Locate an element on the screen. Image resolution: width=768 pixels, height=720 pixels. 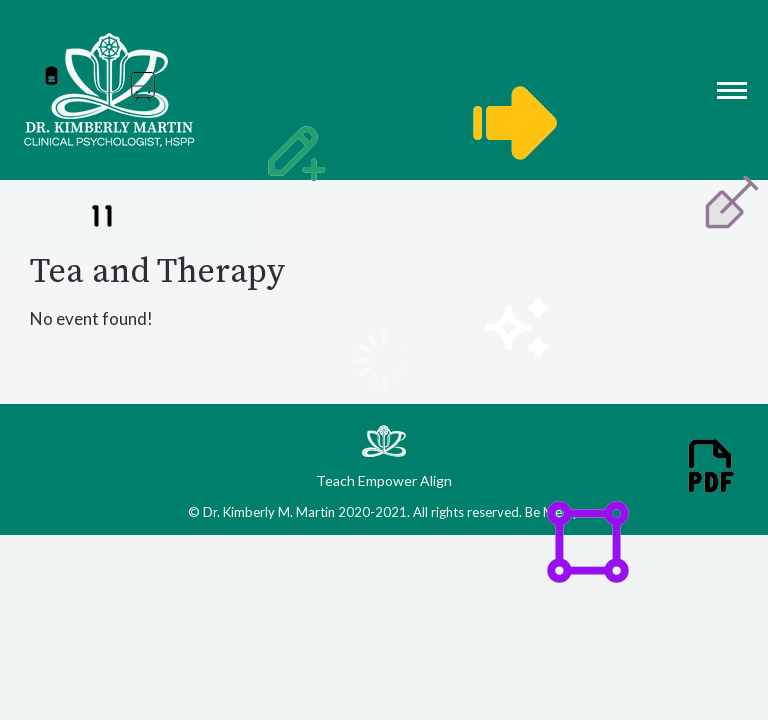
gardening or landscaping tools is located at coordinates (731, 203).